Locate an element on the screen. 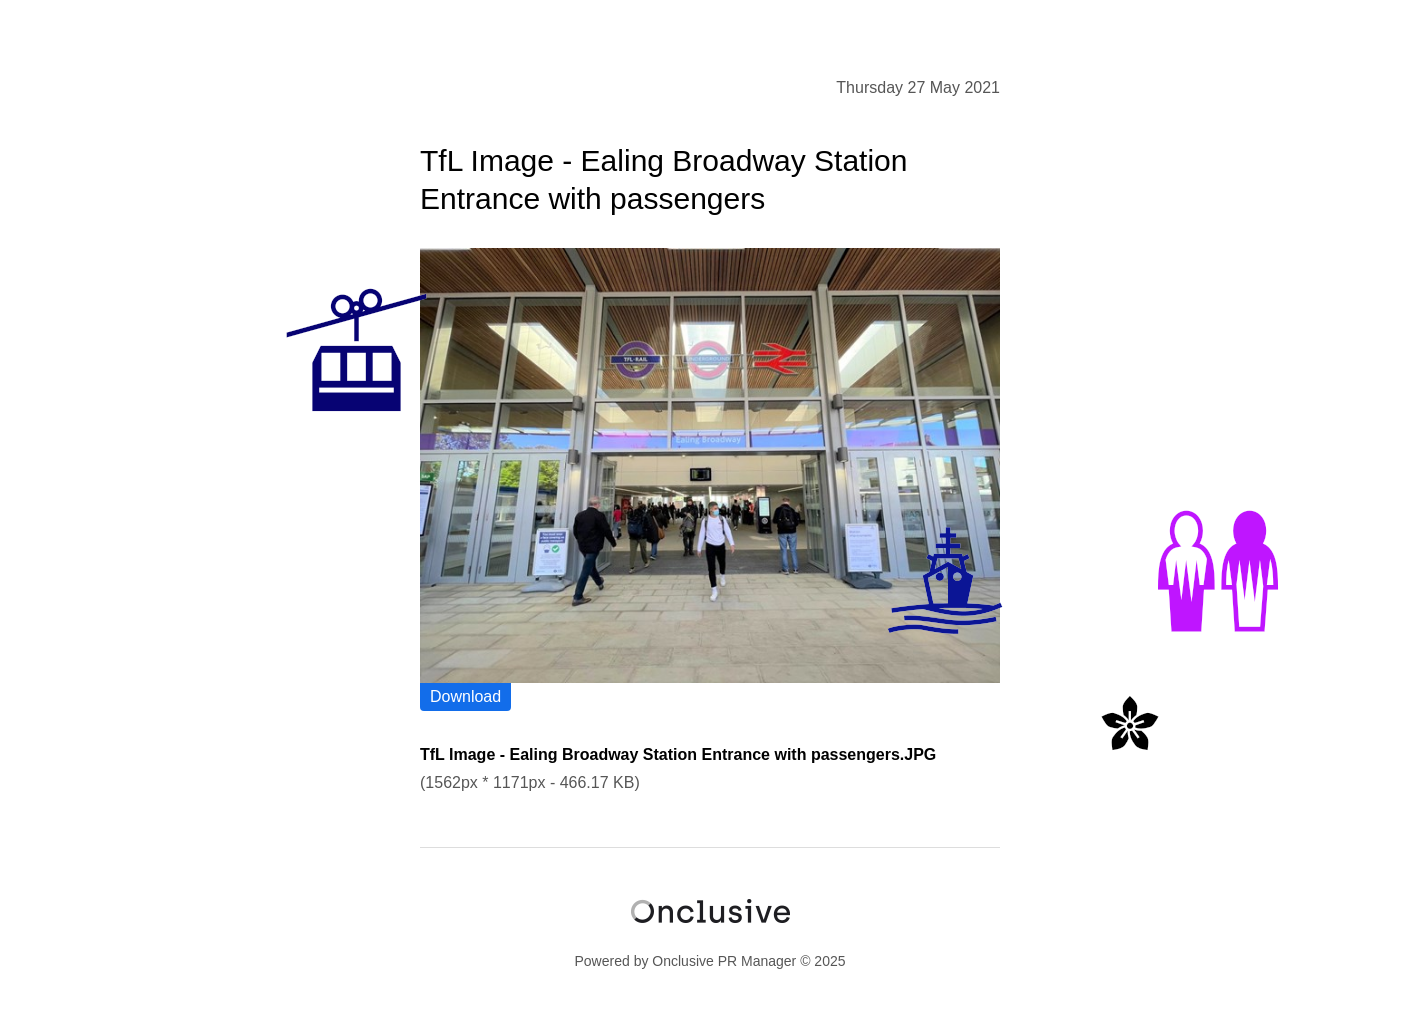 The image size is (1420, 1033). swap character or avatar body is located at coordinates (1218, 571).